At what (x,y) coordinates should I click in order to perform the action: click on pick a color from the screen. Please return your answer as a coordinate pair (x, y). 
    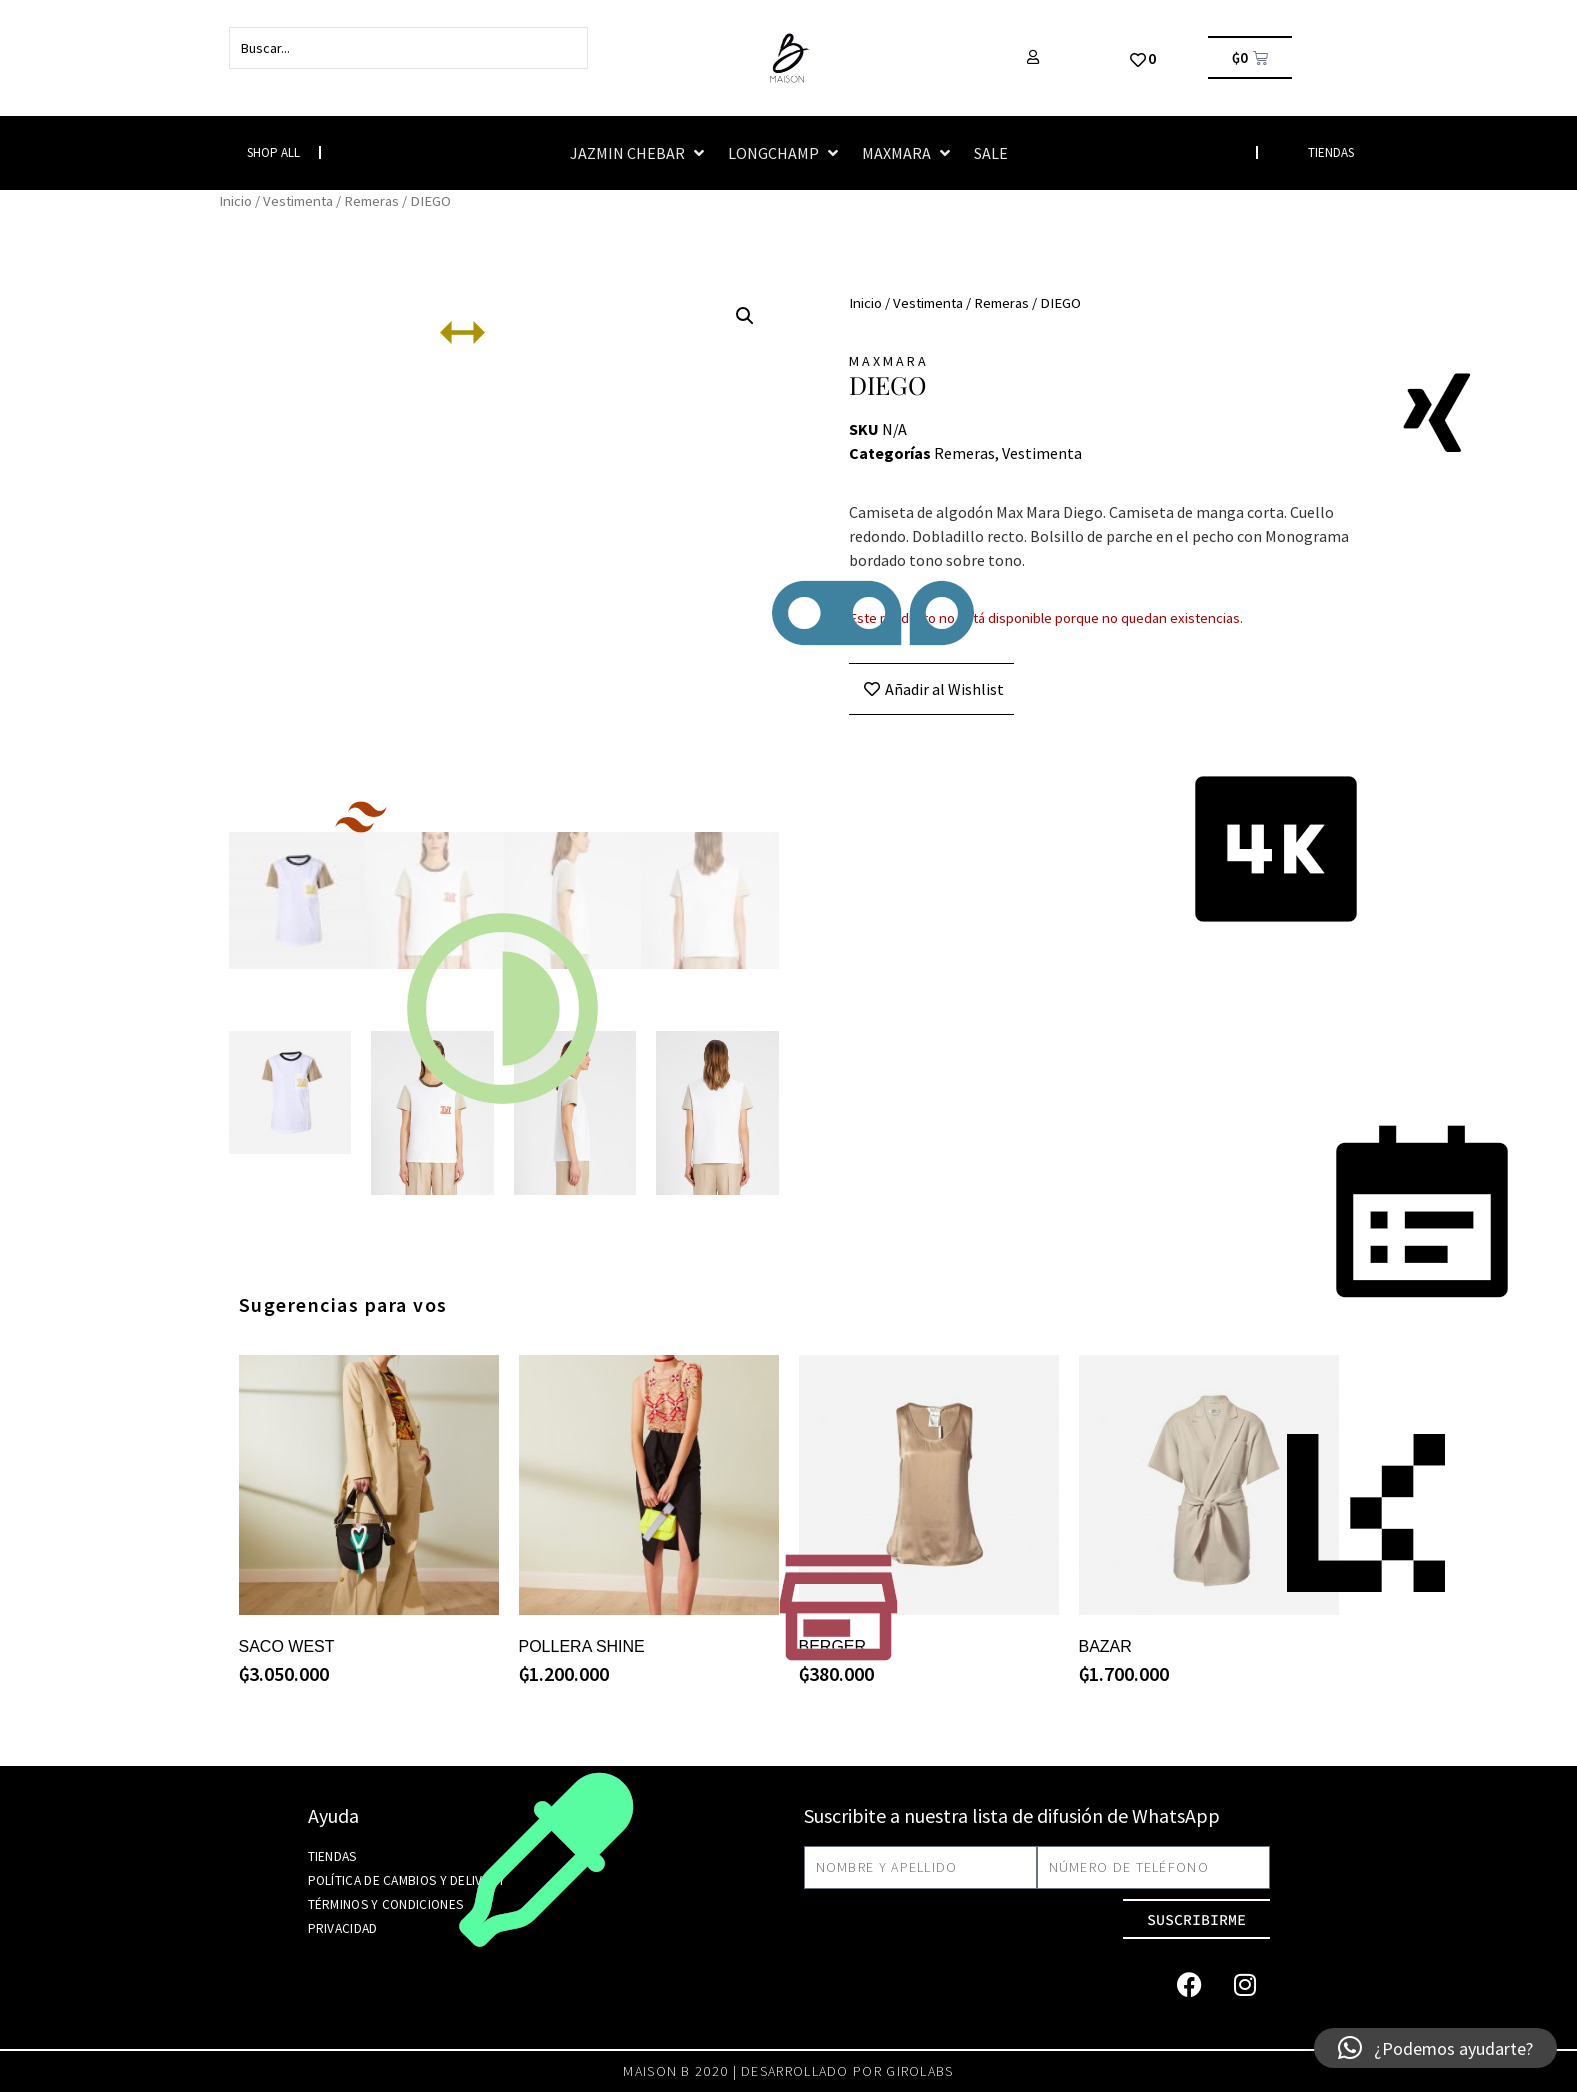
    Looking at the image, I should click on (545, 1860).